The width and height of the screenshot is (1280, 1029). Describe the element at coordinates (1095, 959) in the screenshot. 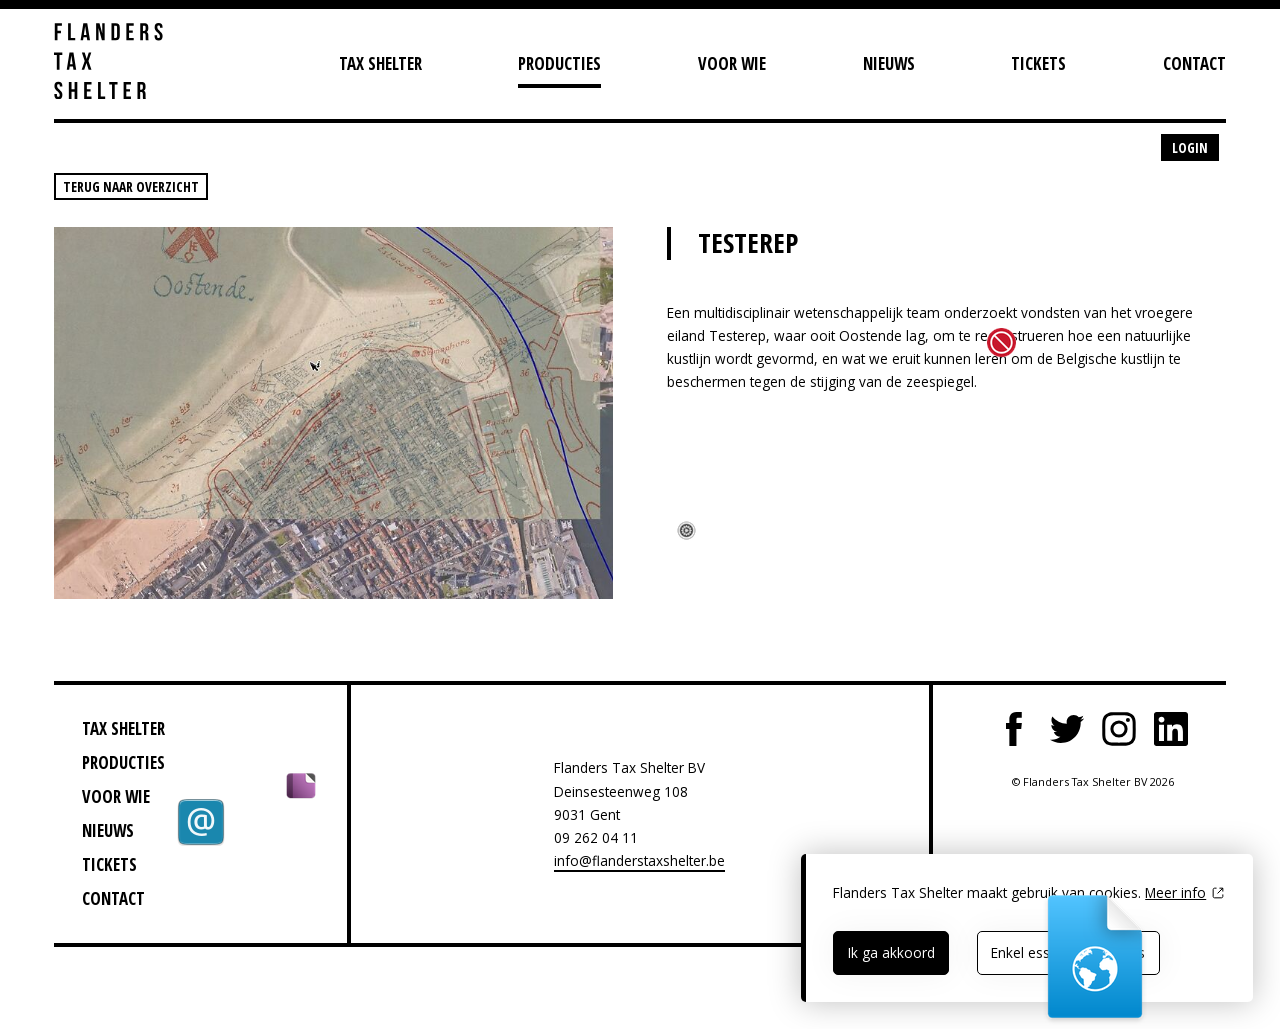

I see `a marble globe or geographic data file` at that location.